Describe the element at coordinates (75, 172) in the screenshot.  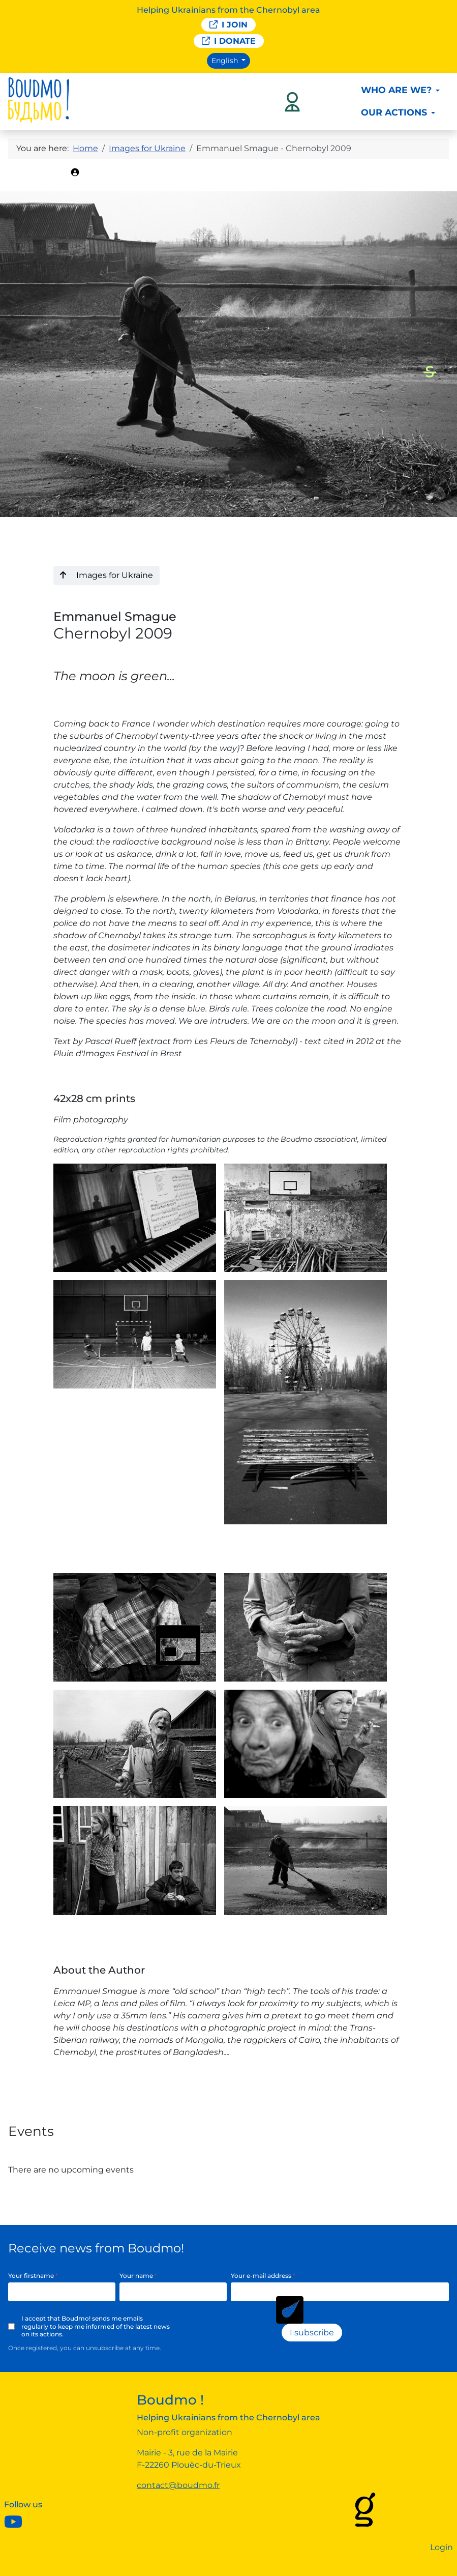
I see `open markup or annotation tools` at that location.